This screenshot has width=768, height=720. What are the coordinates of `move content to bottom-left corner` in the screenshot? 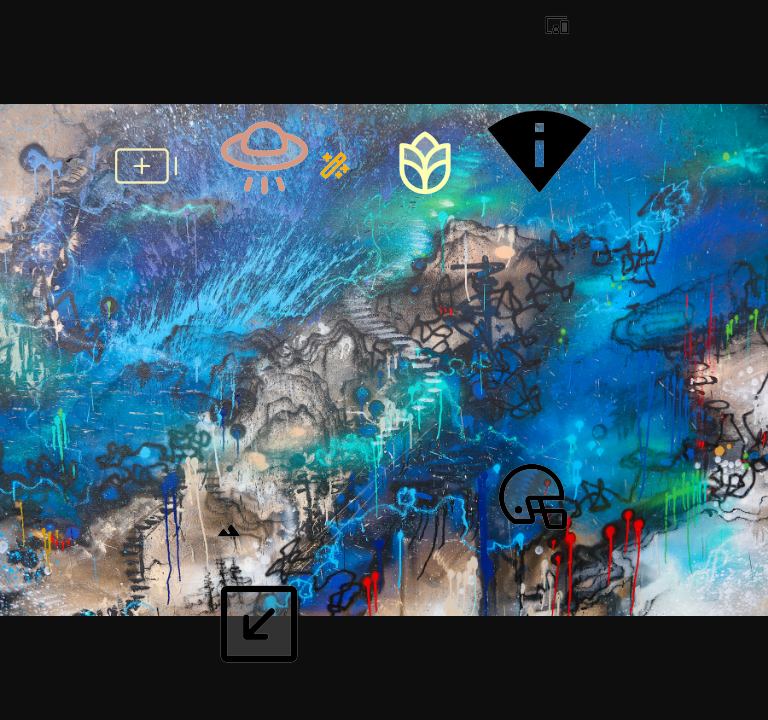 It's located at (259, 624).